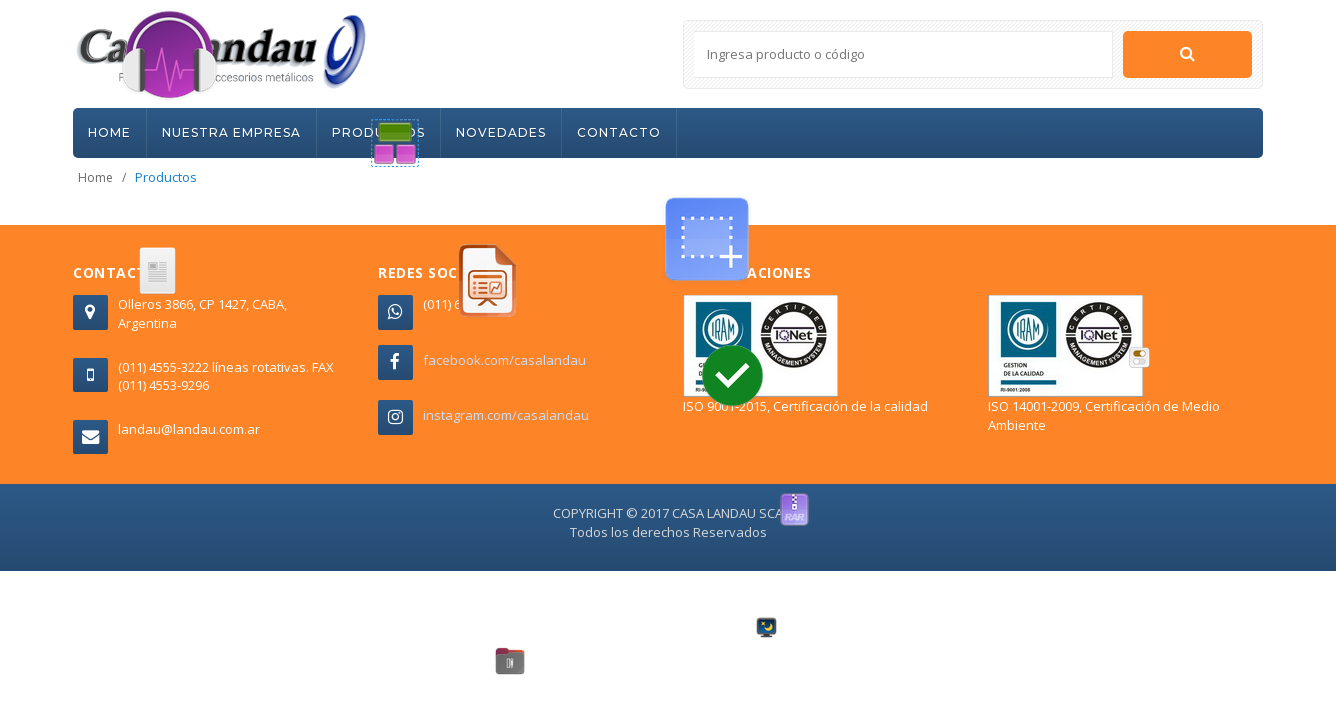 This screenshot has width=1336, height=720. What do you see at coordinates (157, 271) in the screenshot?
I see `document template file type` at bounding box center [157, 271].